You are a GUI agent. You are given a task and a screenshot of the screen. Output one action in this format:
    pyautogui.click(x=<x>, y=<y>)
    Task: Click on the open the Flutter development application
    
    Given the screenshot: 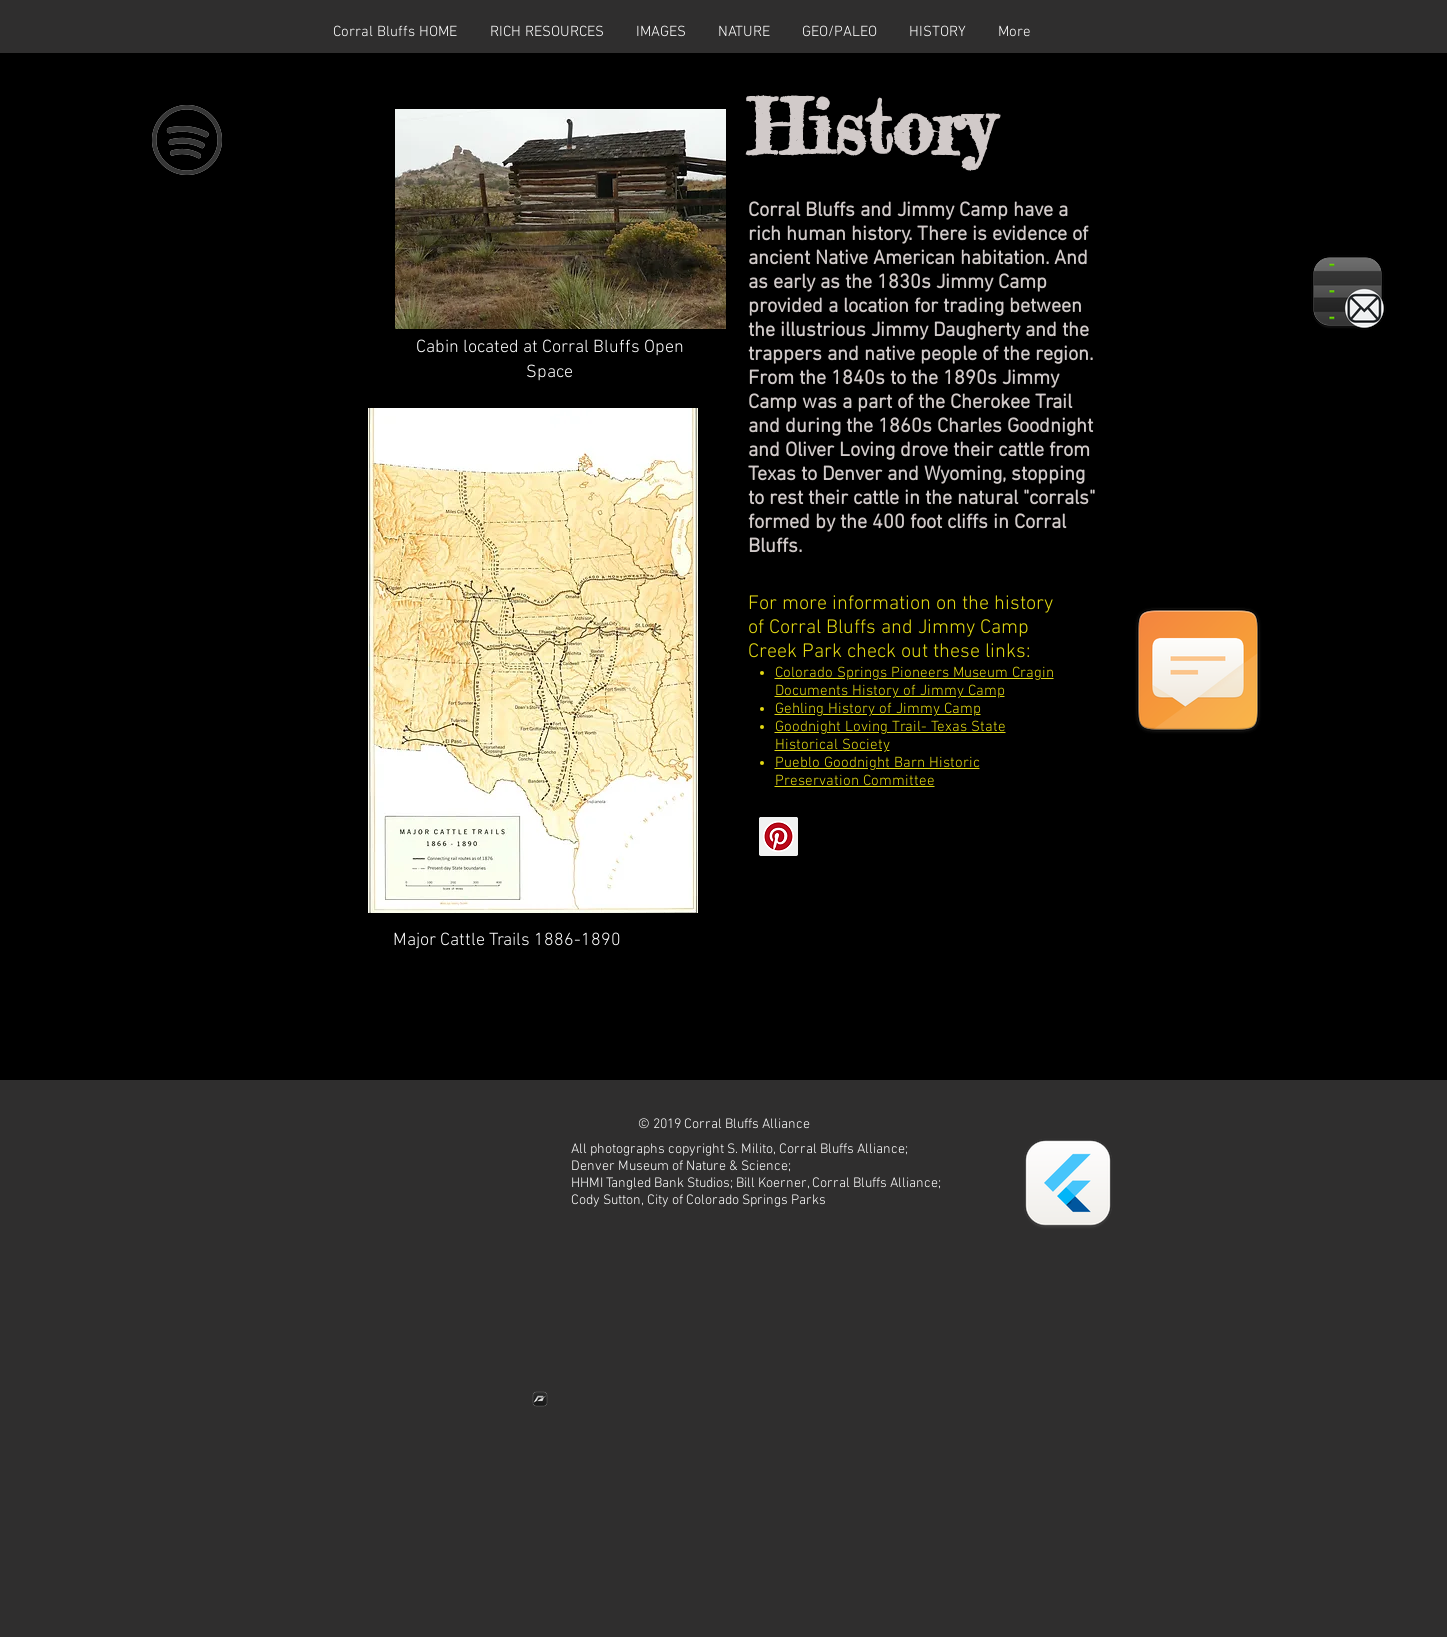 What is the action you would take?
    pyautogui.click(x=1068, y=1183)
    